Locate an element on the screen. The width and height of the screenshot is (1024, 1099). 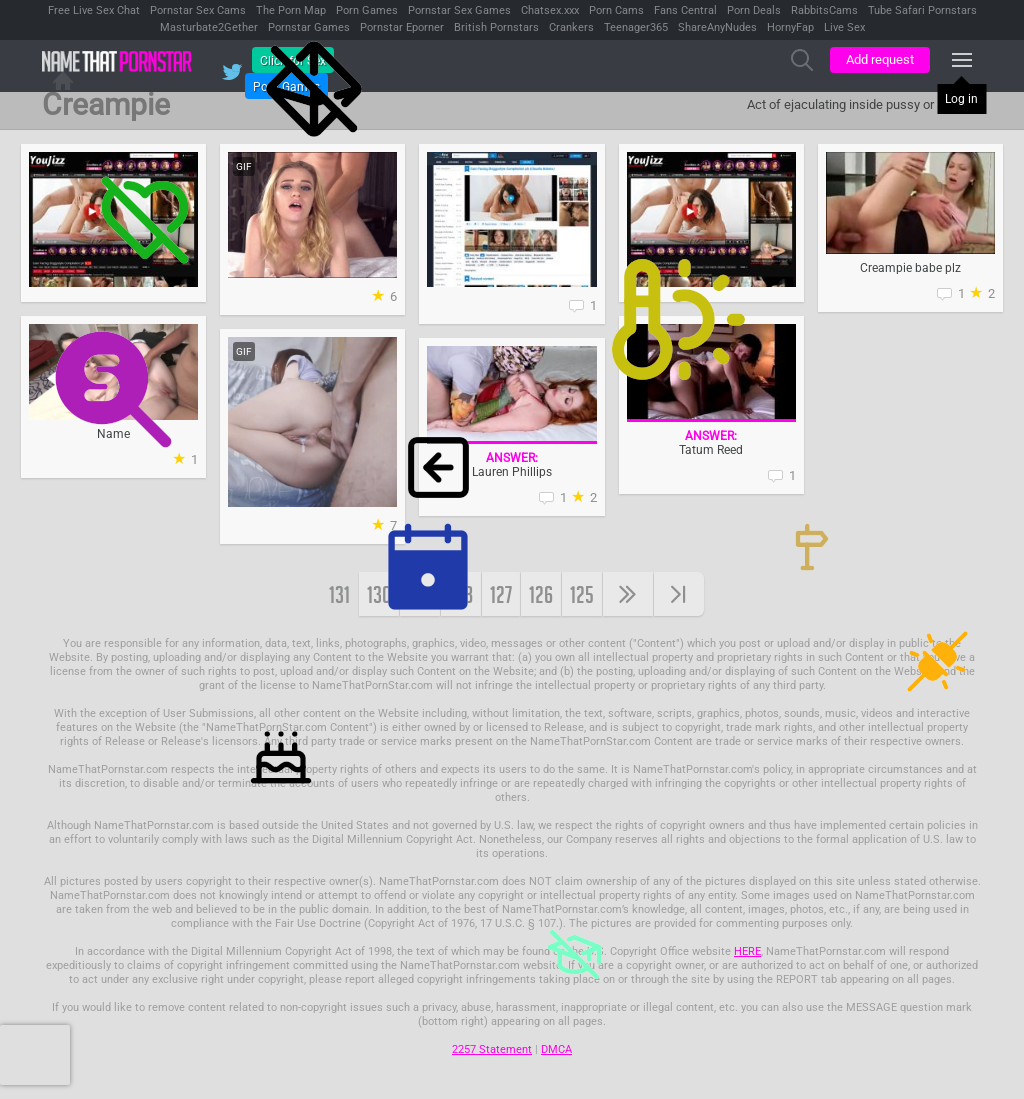
calendar event or reminder pending is located at coordinates (428, 570).